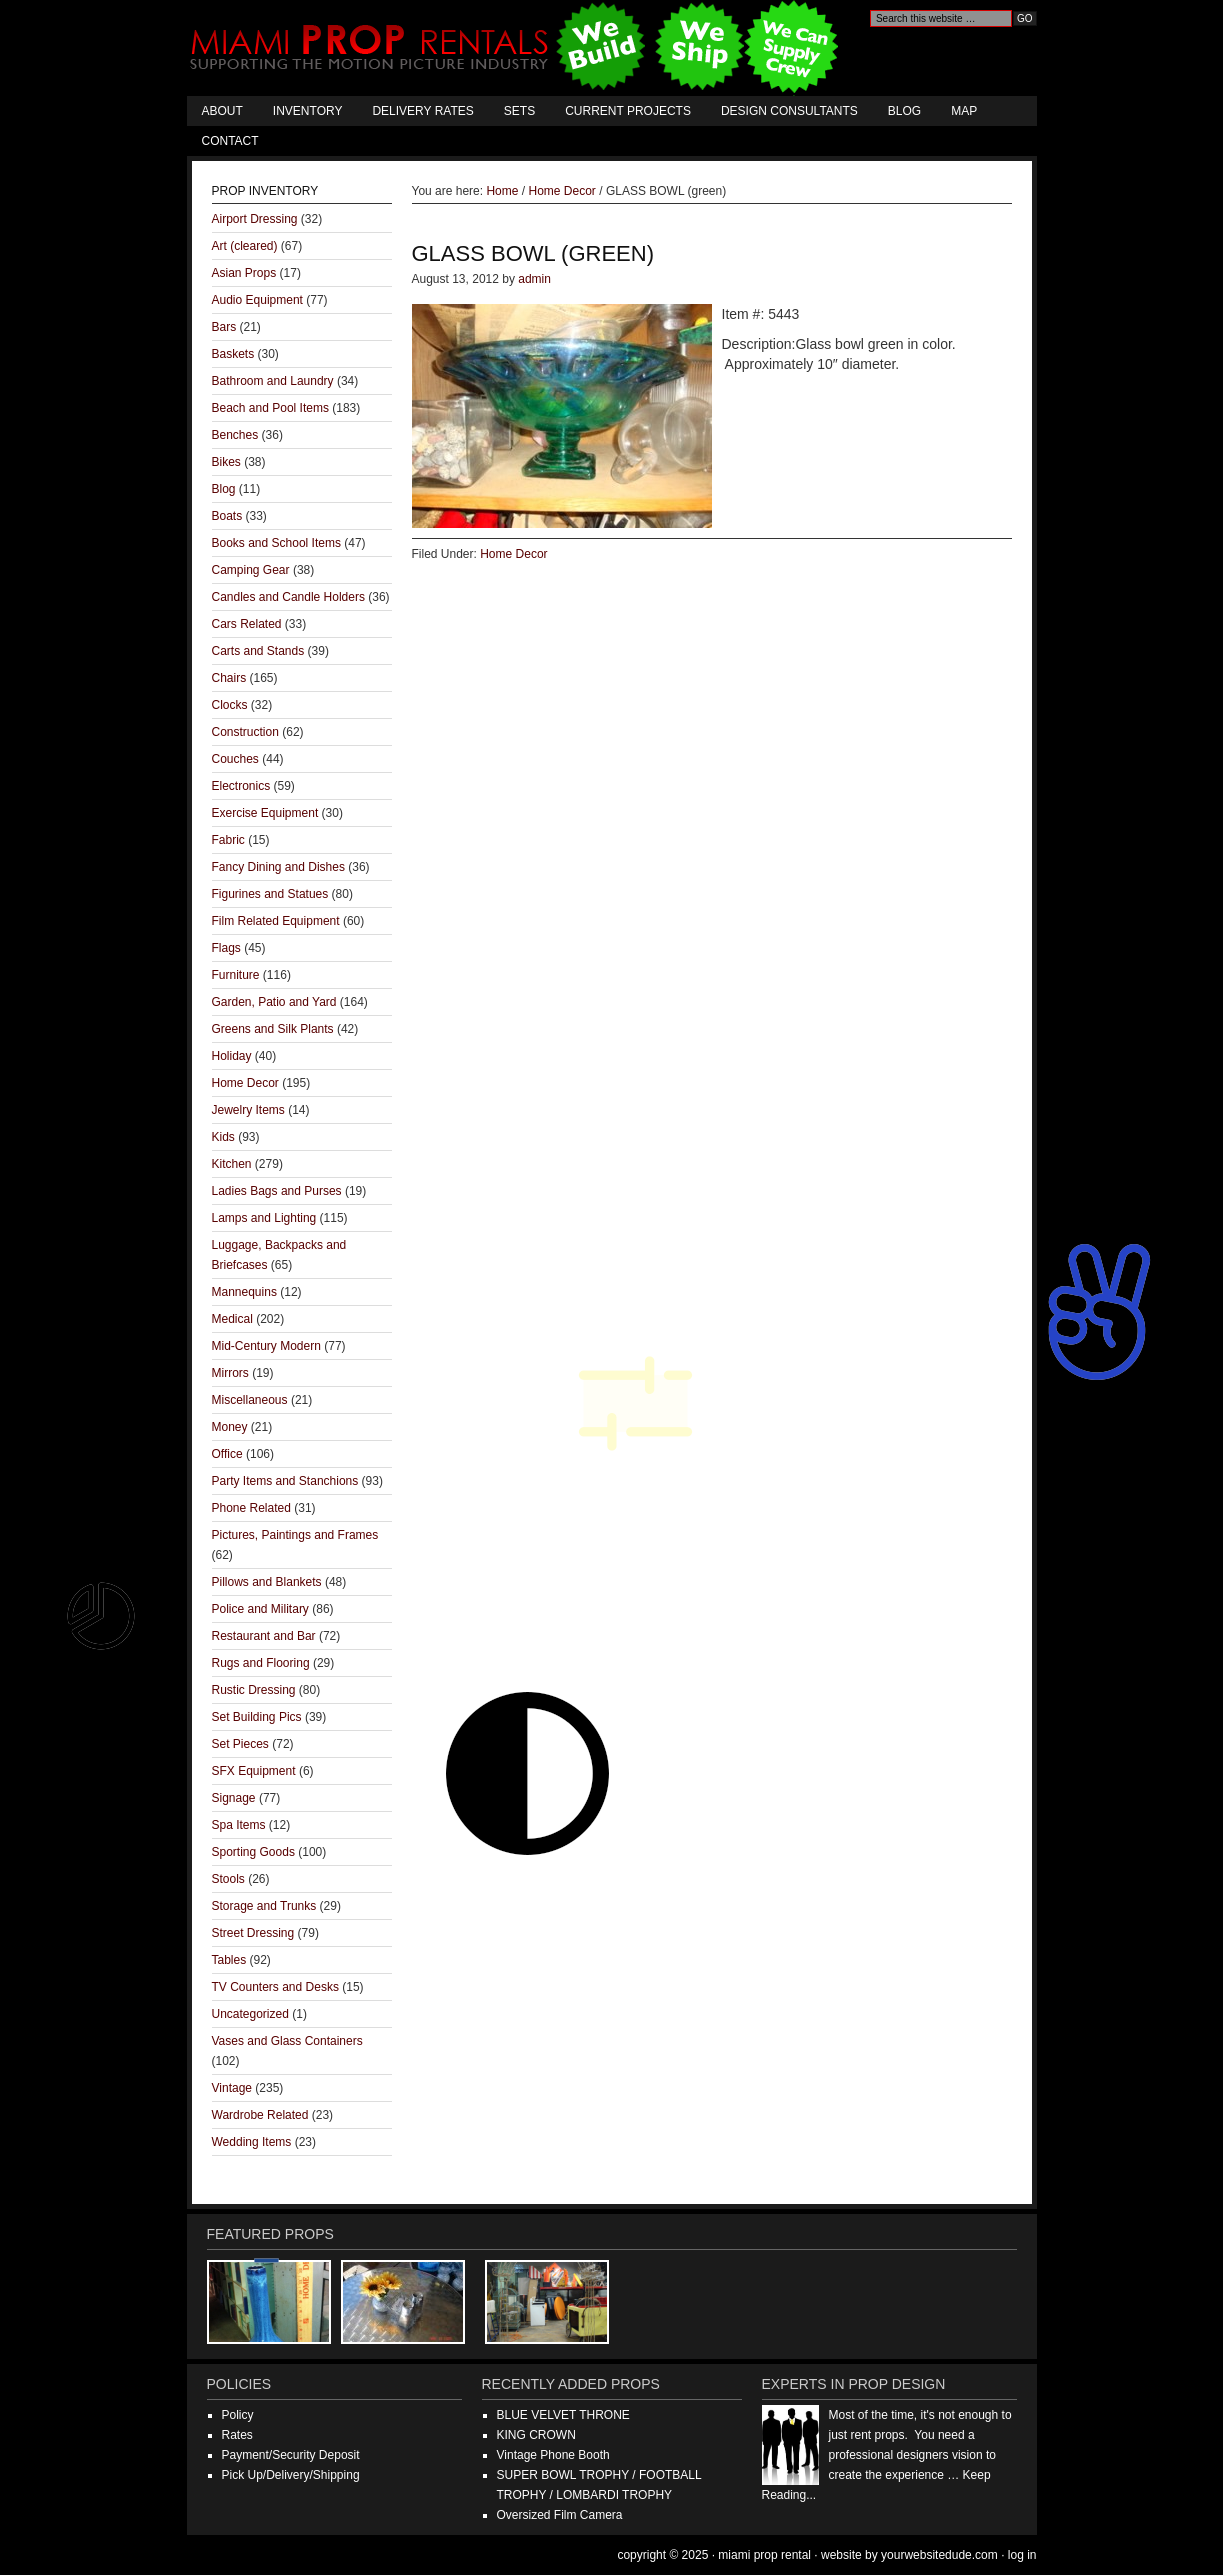 The height and width of the screenshot is (2575, 1223). Describe the element at coordinates (527, 1773) in the screenshot. I see `adjust display brightness or contrast` at that location.